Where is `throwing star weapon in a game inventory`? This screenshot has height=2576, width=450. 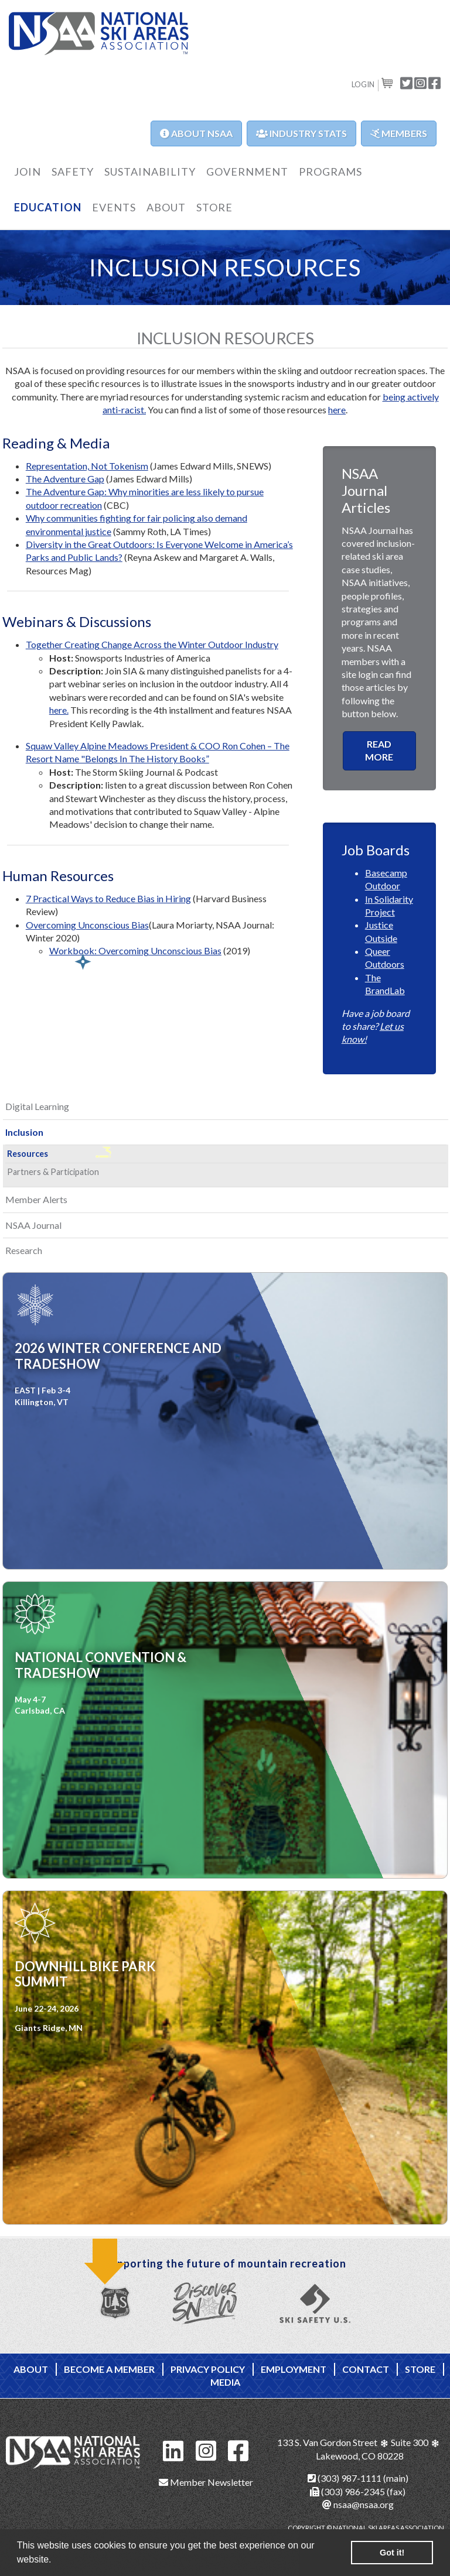
throwing star weapon in a game inventory is located at coordinates (83, 961).